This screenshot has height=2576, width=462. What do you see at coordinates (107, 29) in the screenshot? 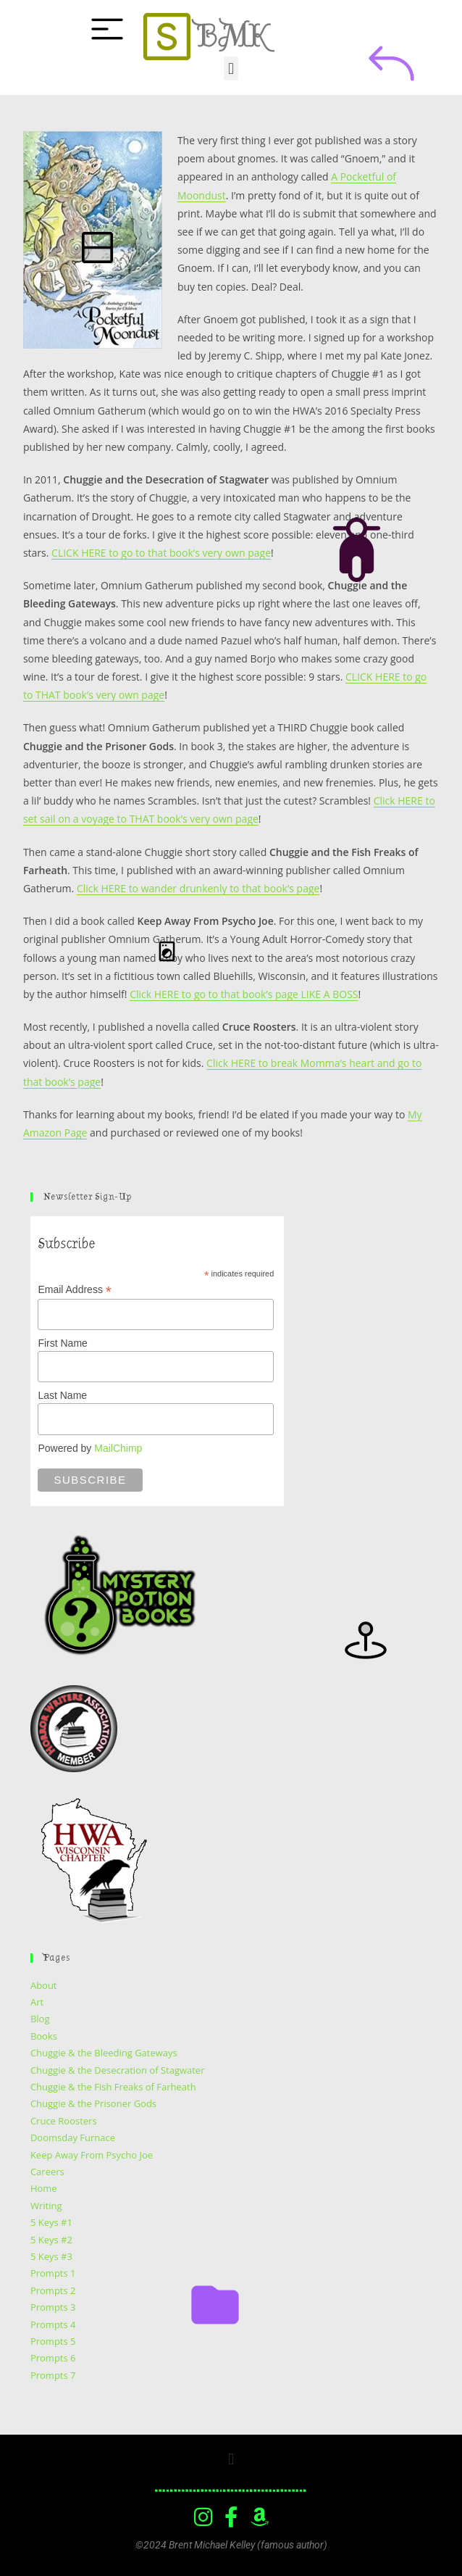
I see `open navigation menu` at bounding box center [107, 29].